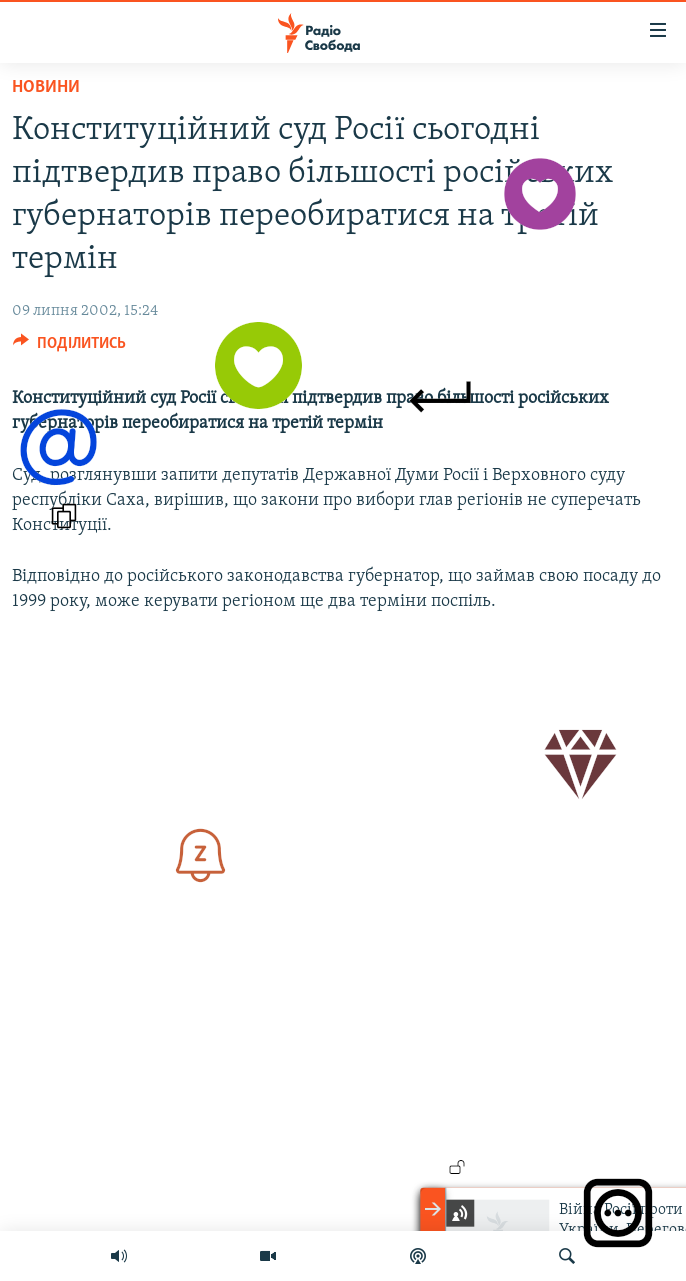 The height and width of the screenshot is (1281, 686). What do you see at coordinates (618, 1213) in the screenshot?
I see `tumble dry on medium heat setting` at bounding box center [618, 1213].